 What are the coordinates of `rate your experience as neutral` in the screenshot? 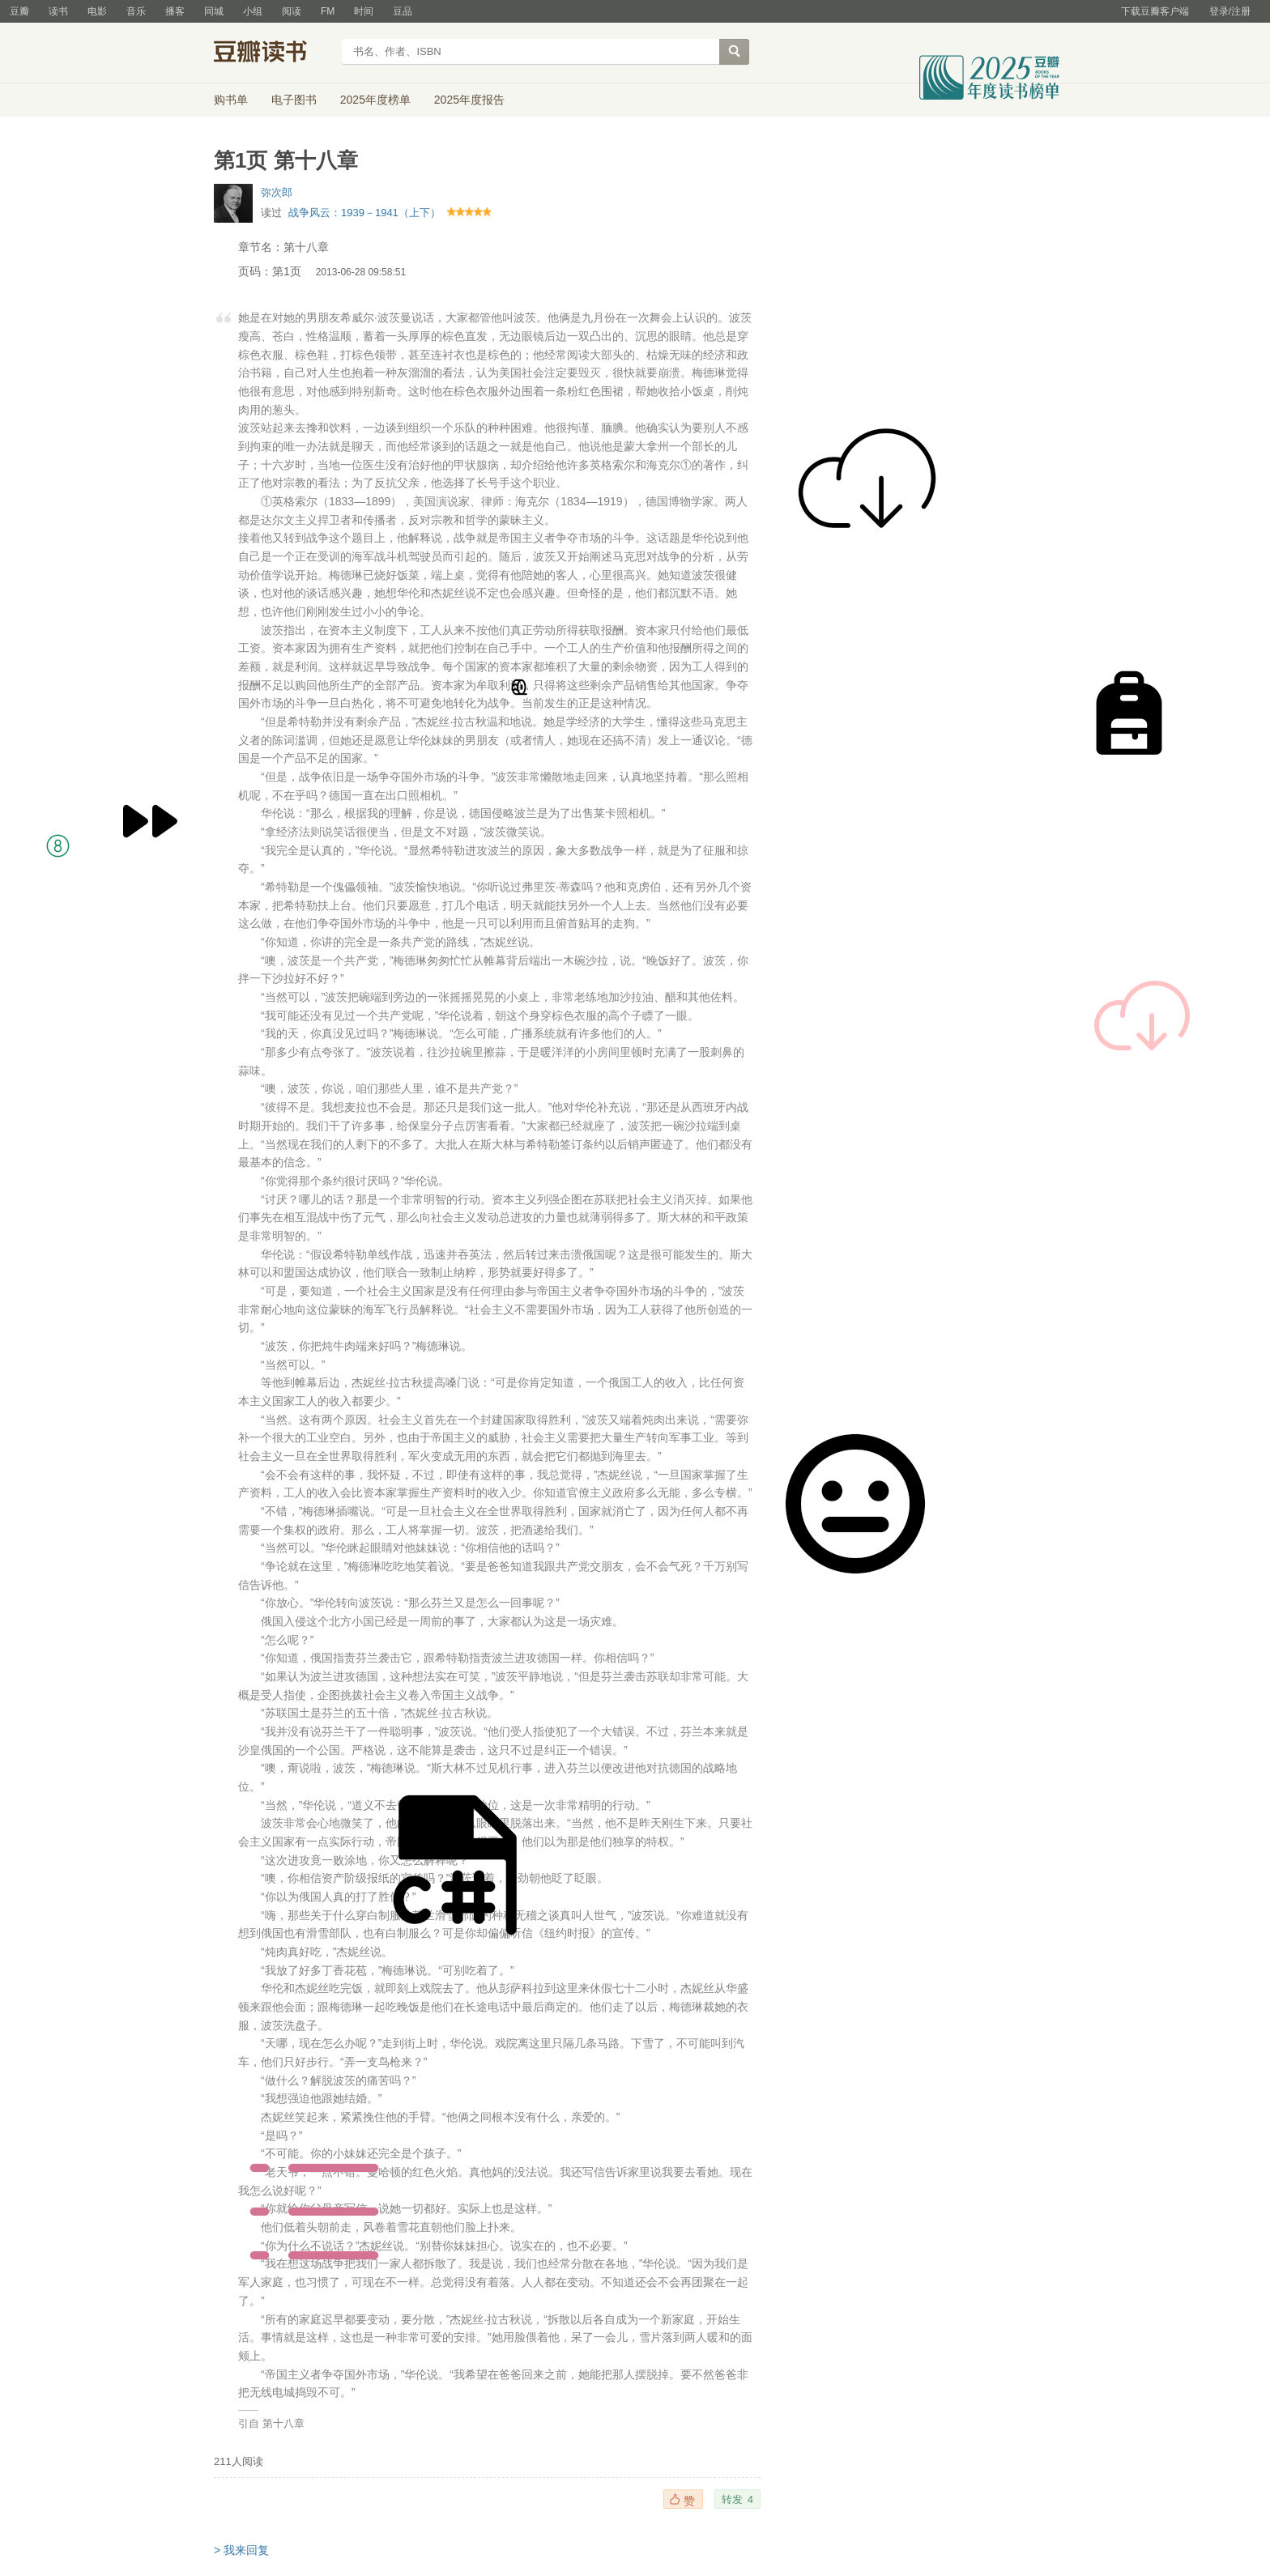 It's located at (855, 1504).